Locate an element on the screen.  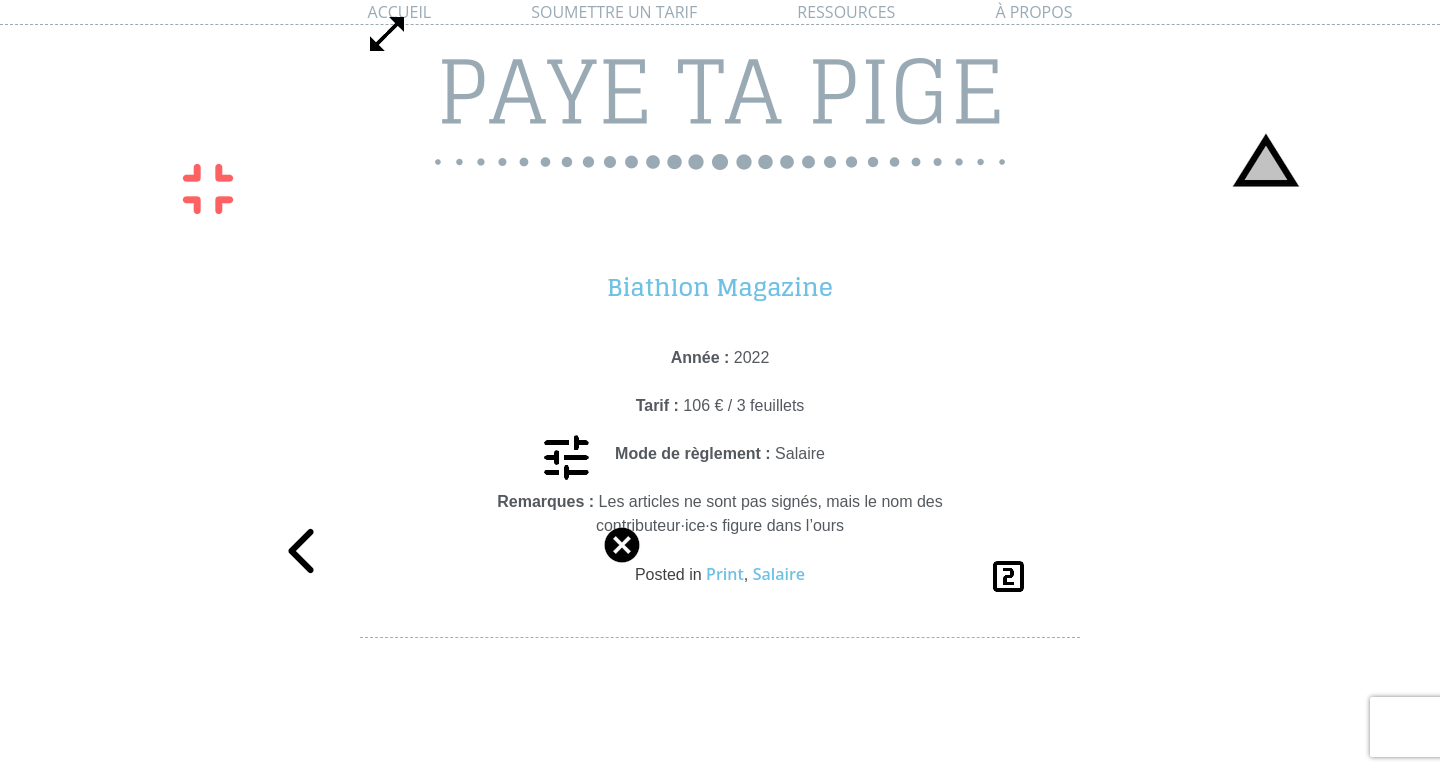
go back to the previous screen is located at coordinates (301, 551).